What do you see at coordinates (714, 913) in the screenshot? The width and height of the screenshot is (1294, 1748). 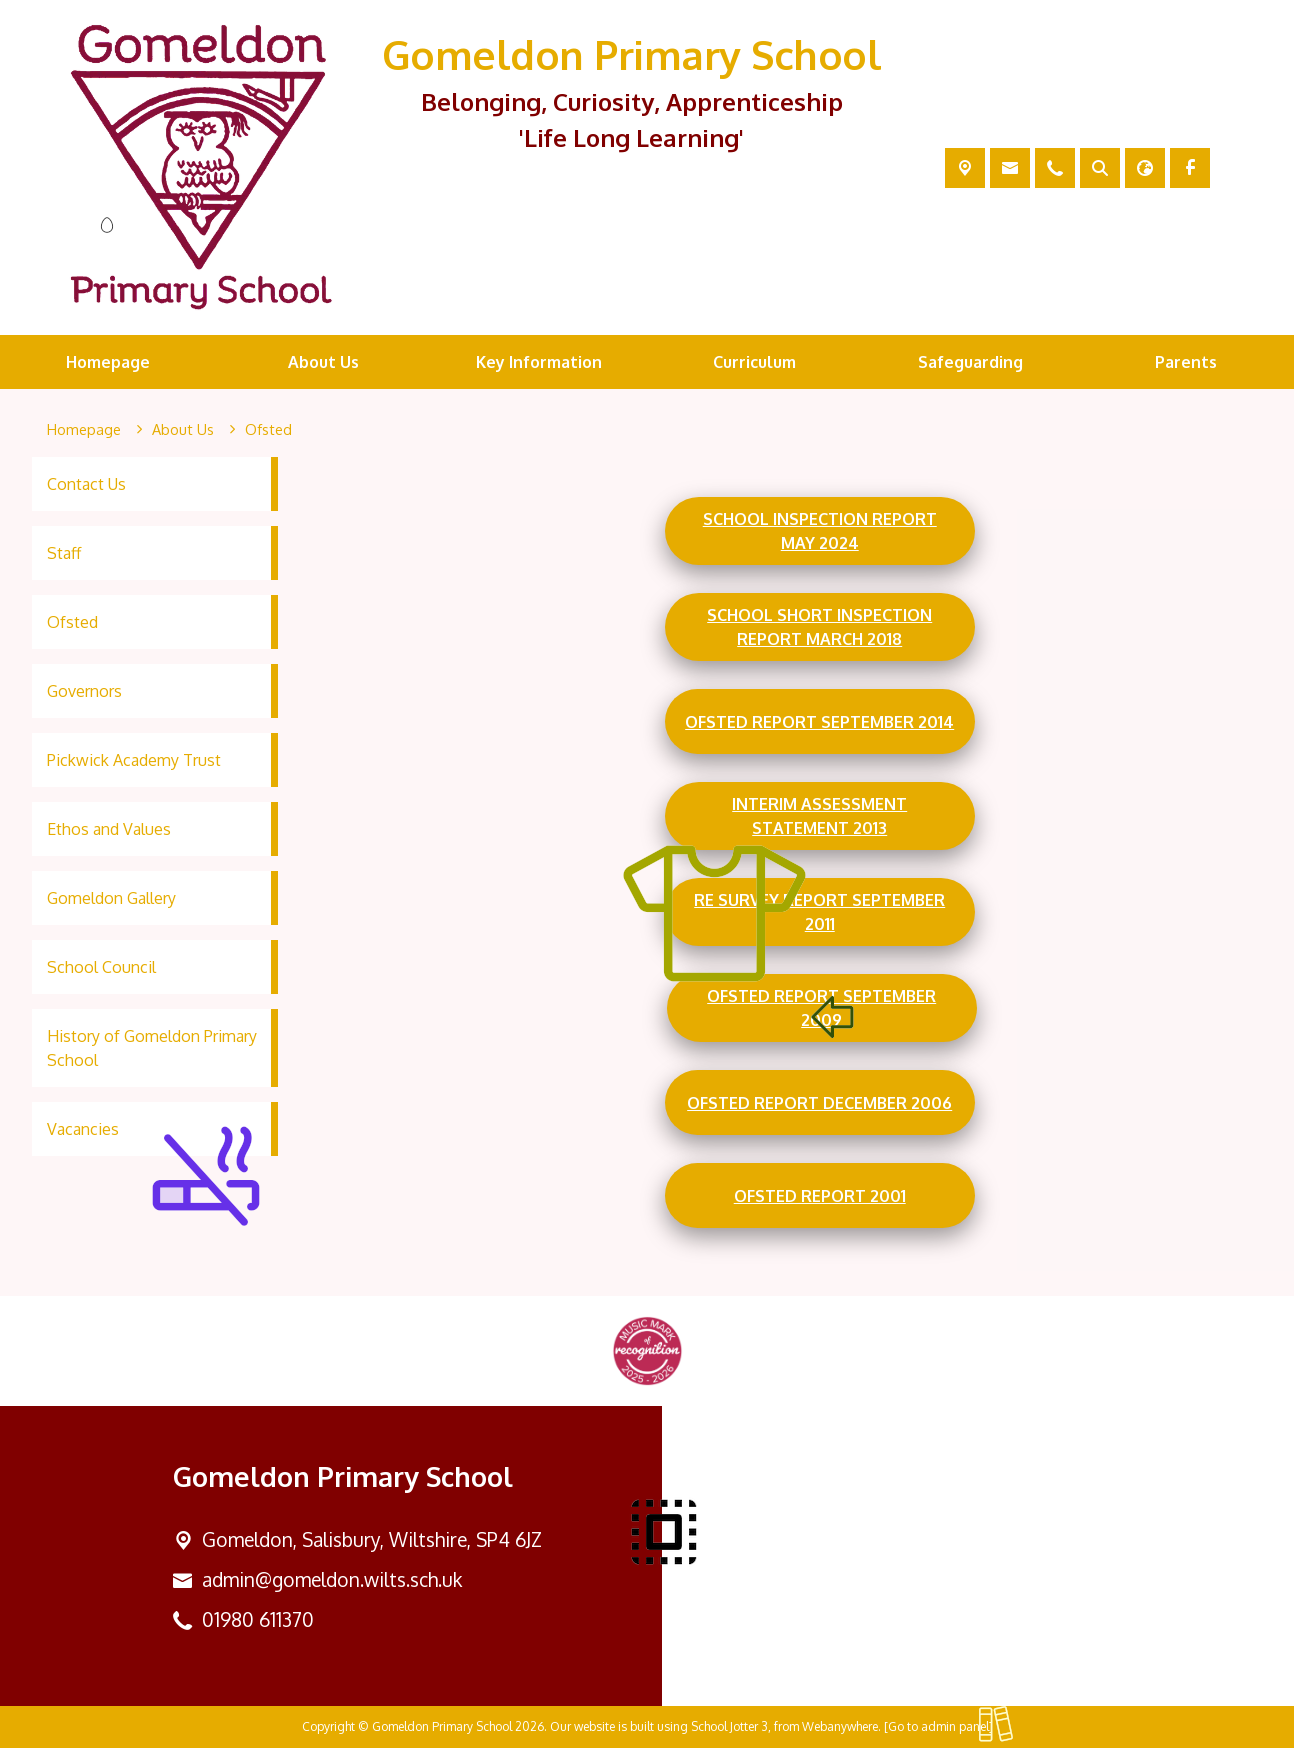 I see `browse clothing or apparel category` at bounding box center [714, 913].